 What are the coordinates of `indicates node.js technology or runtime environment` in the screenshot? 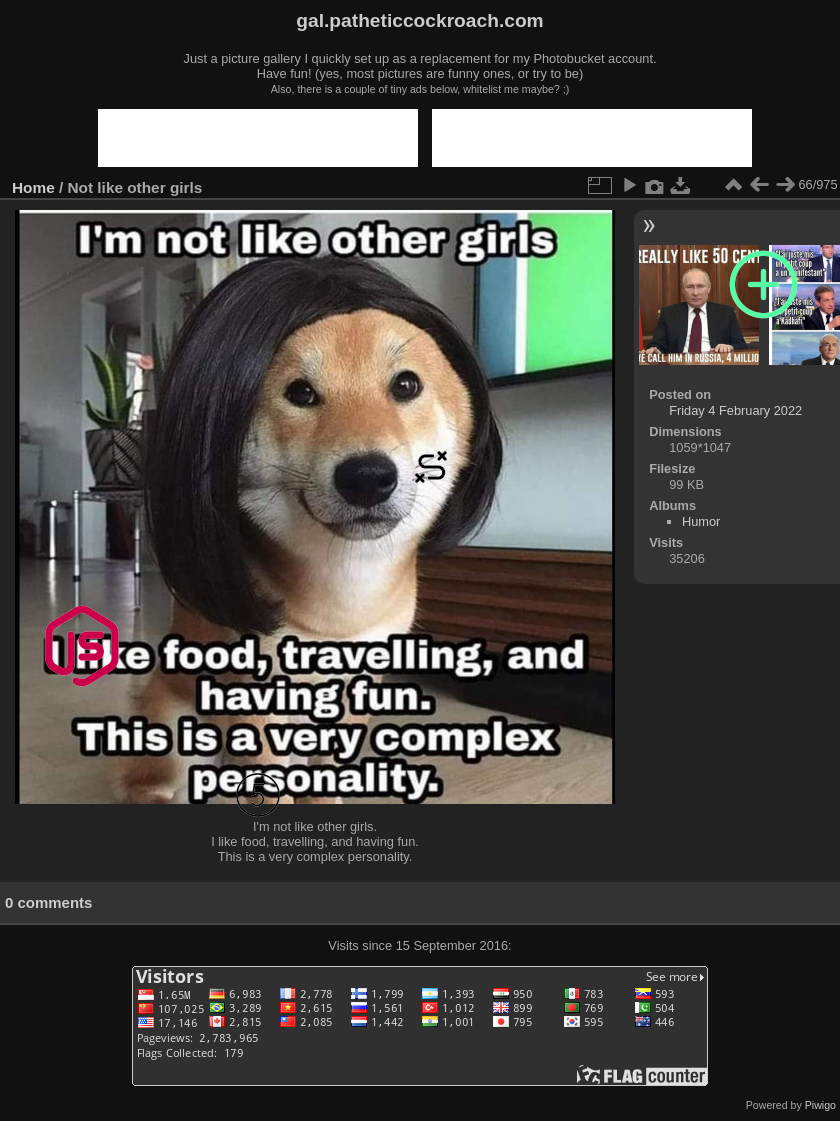 It's located at (82, 646).